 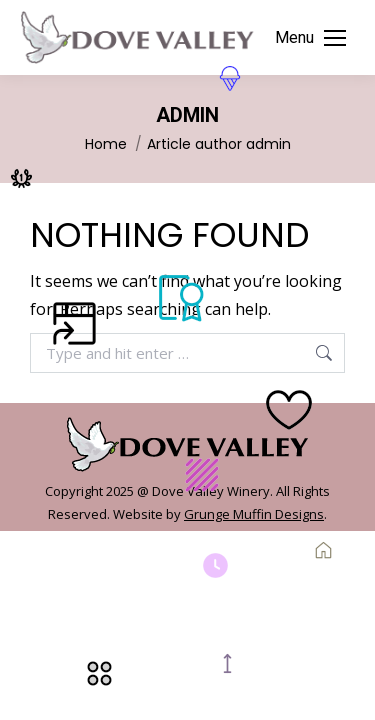 I want to click on indicates first place or winner status, so click(x=21, y=178).